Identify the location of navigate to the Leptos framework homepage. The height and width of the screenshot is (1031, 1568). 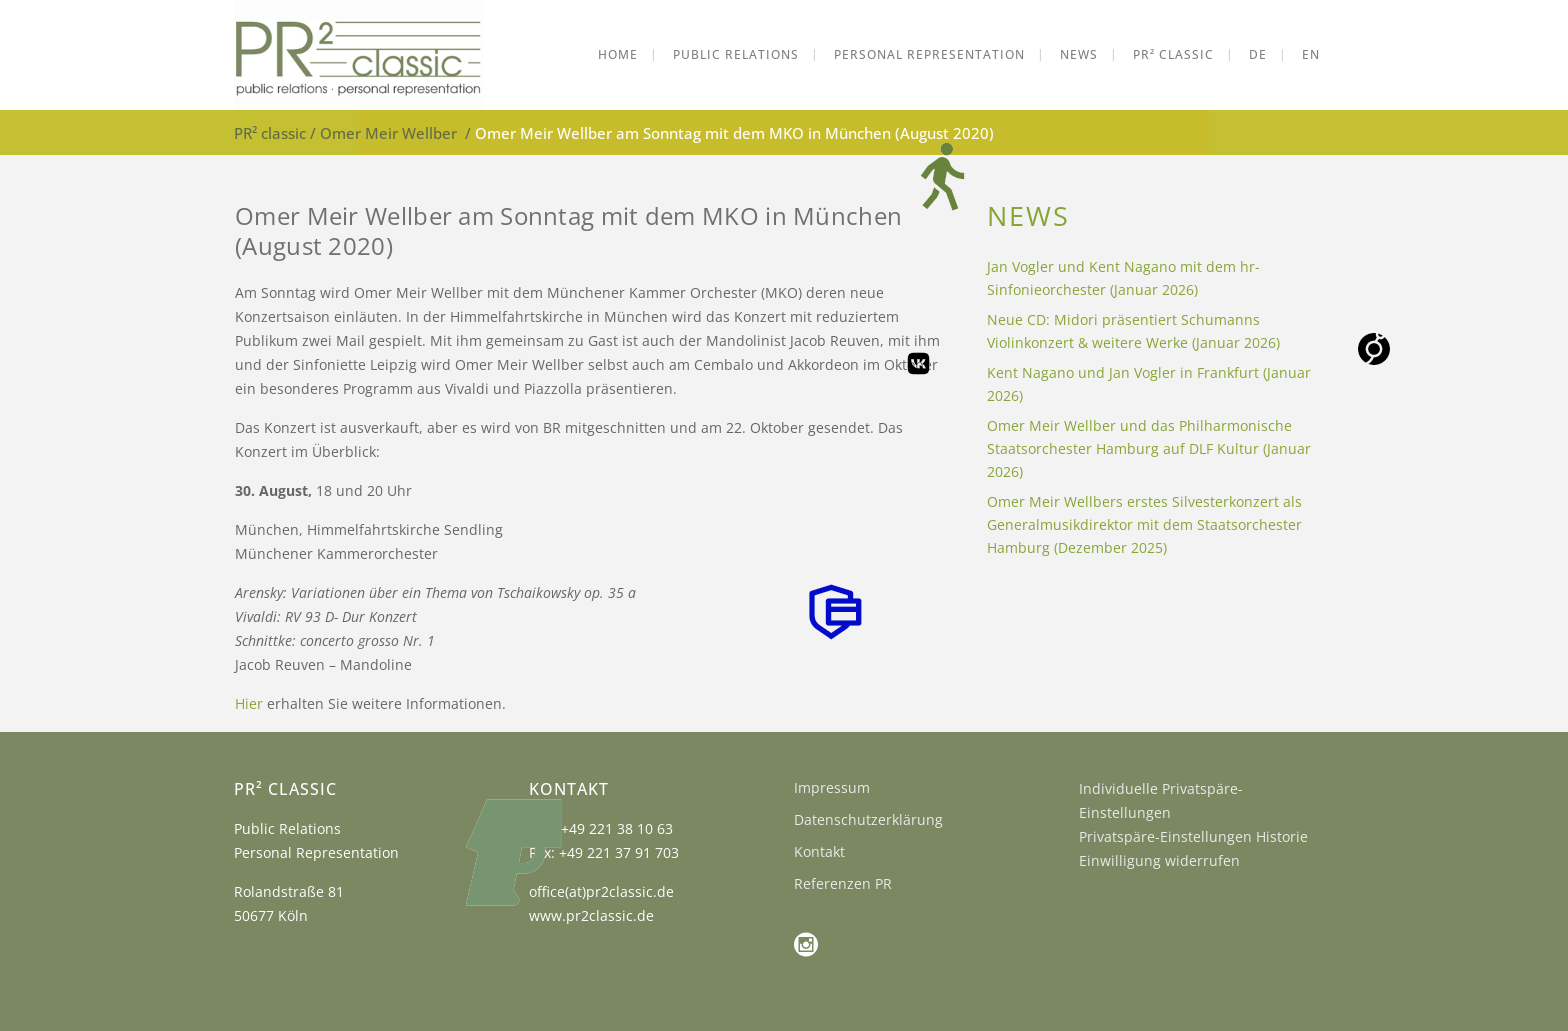
(1374, 349).